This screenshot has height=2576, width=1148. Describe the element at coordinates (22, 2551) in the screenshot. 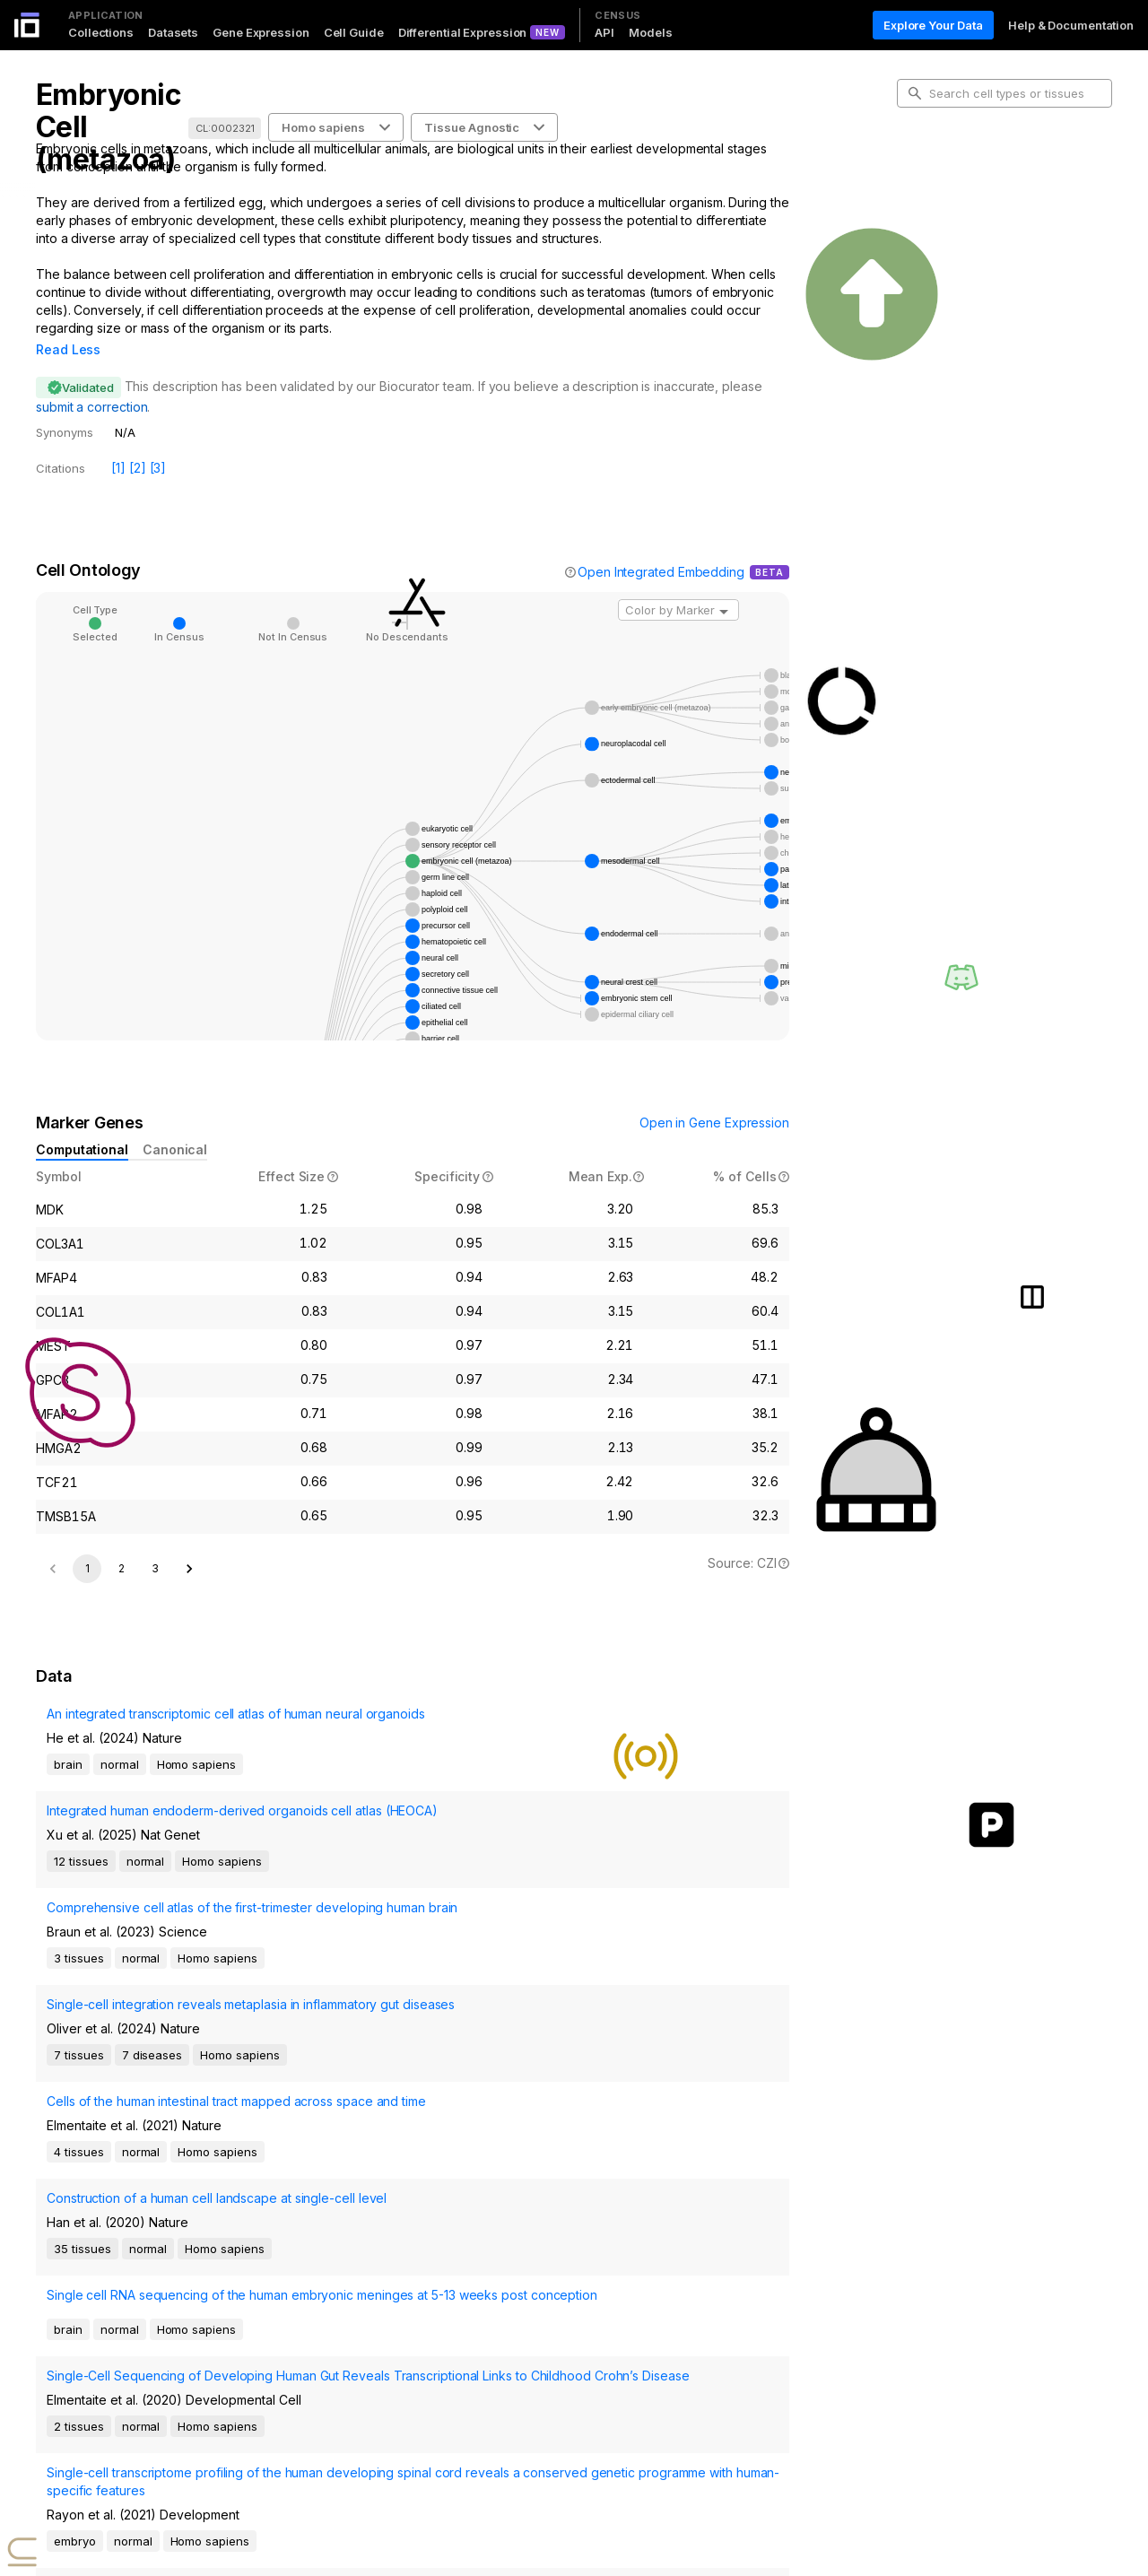

I see `indicates a subset relationship in mathematical notation` at that location.